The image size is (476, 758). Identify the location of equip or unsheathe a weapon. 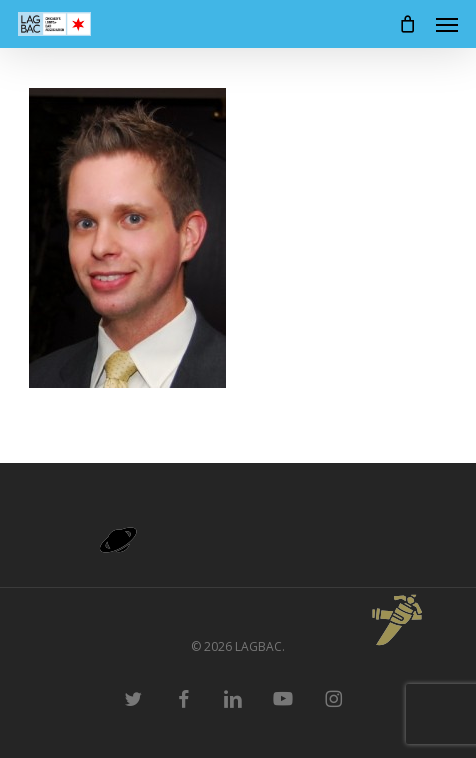
(397, 620).